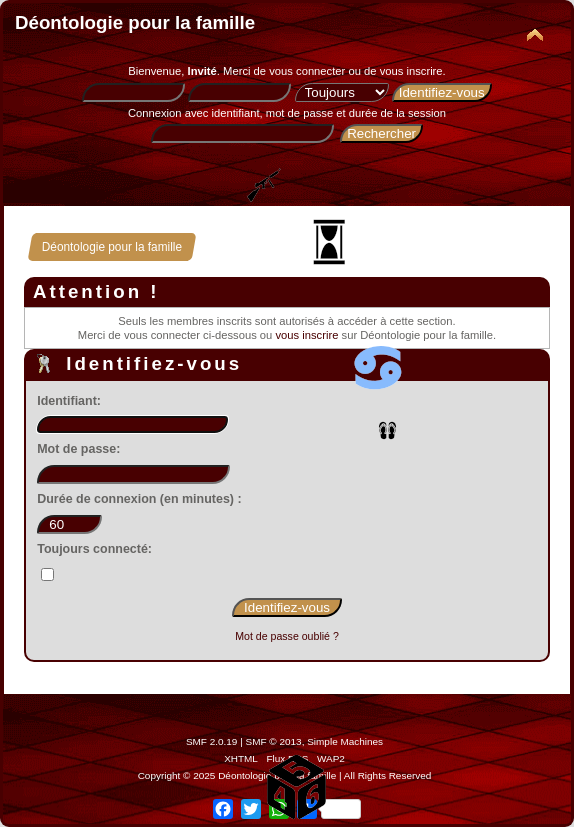 The image size is (574, 827). Describe the element at coordinates (329, 242) in the screenshot. I see `indicates a loading or processing state` at that location.